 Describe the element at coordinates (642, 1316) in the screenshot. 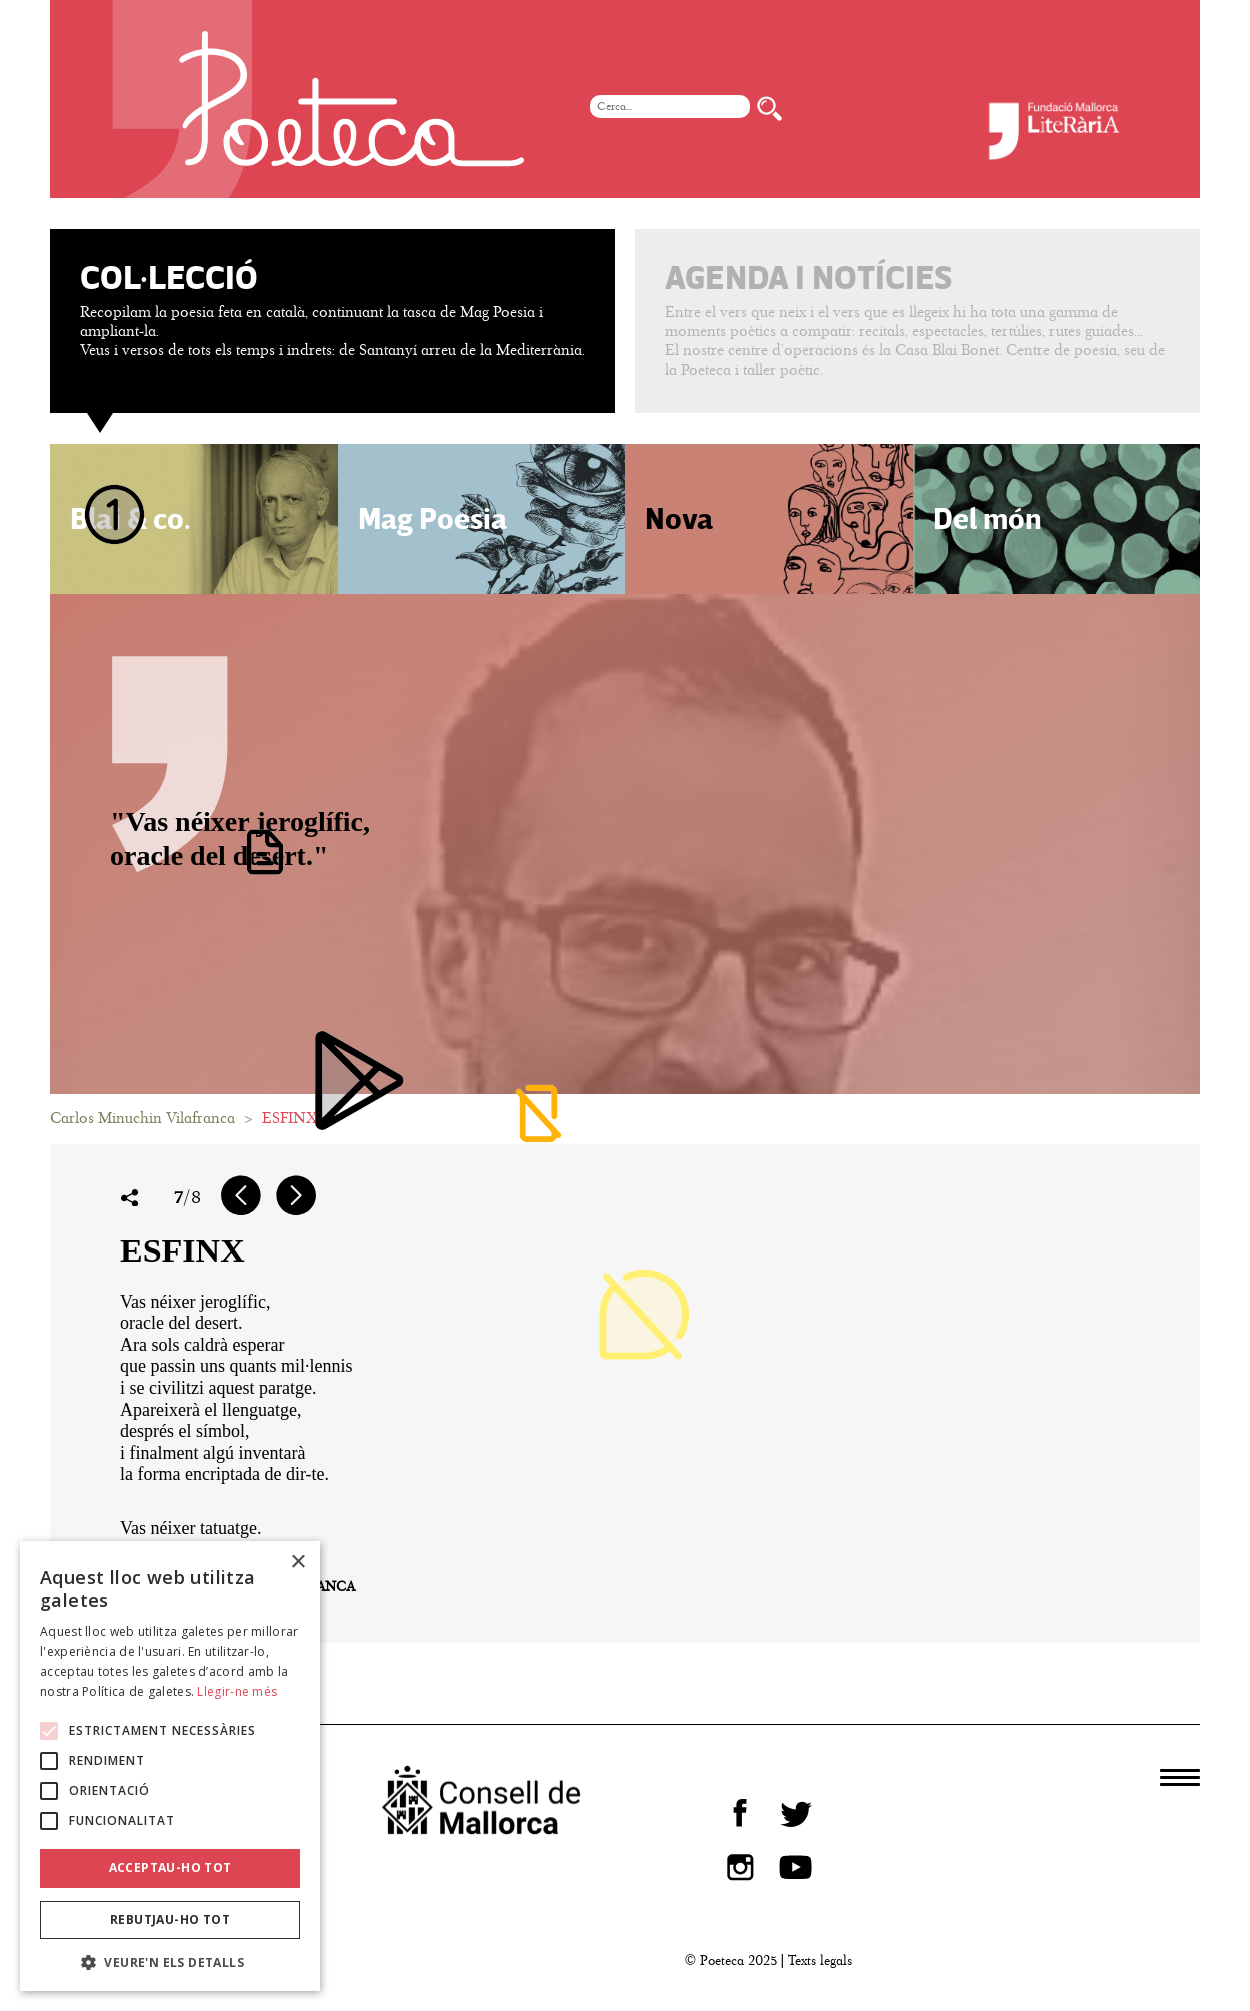

I see `mute or disable chat notifications` at that location.